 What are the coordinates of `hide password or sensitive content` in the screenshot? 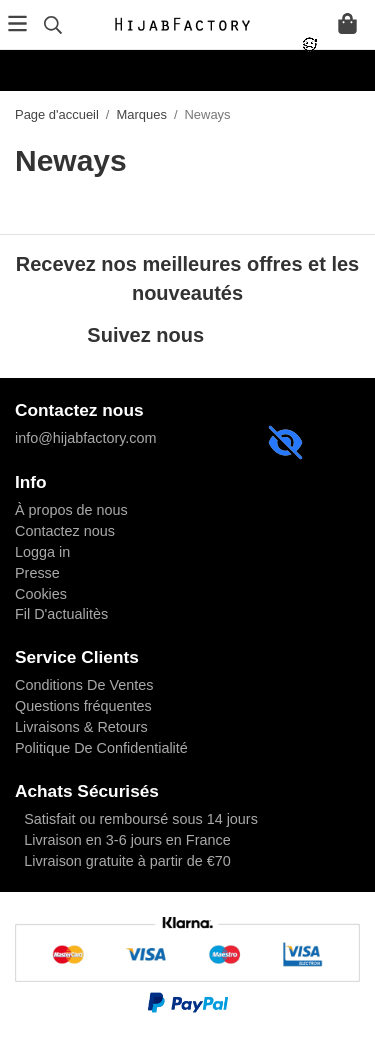 It's located at (285, 442).